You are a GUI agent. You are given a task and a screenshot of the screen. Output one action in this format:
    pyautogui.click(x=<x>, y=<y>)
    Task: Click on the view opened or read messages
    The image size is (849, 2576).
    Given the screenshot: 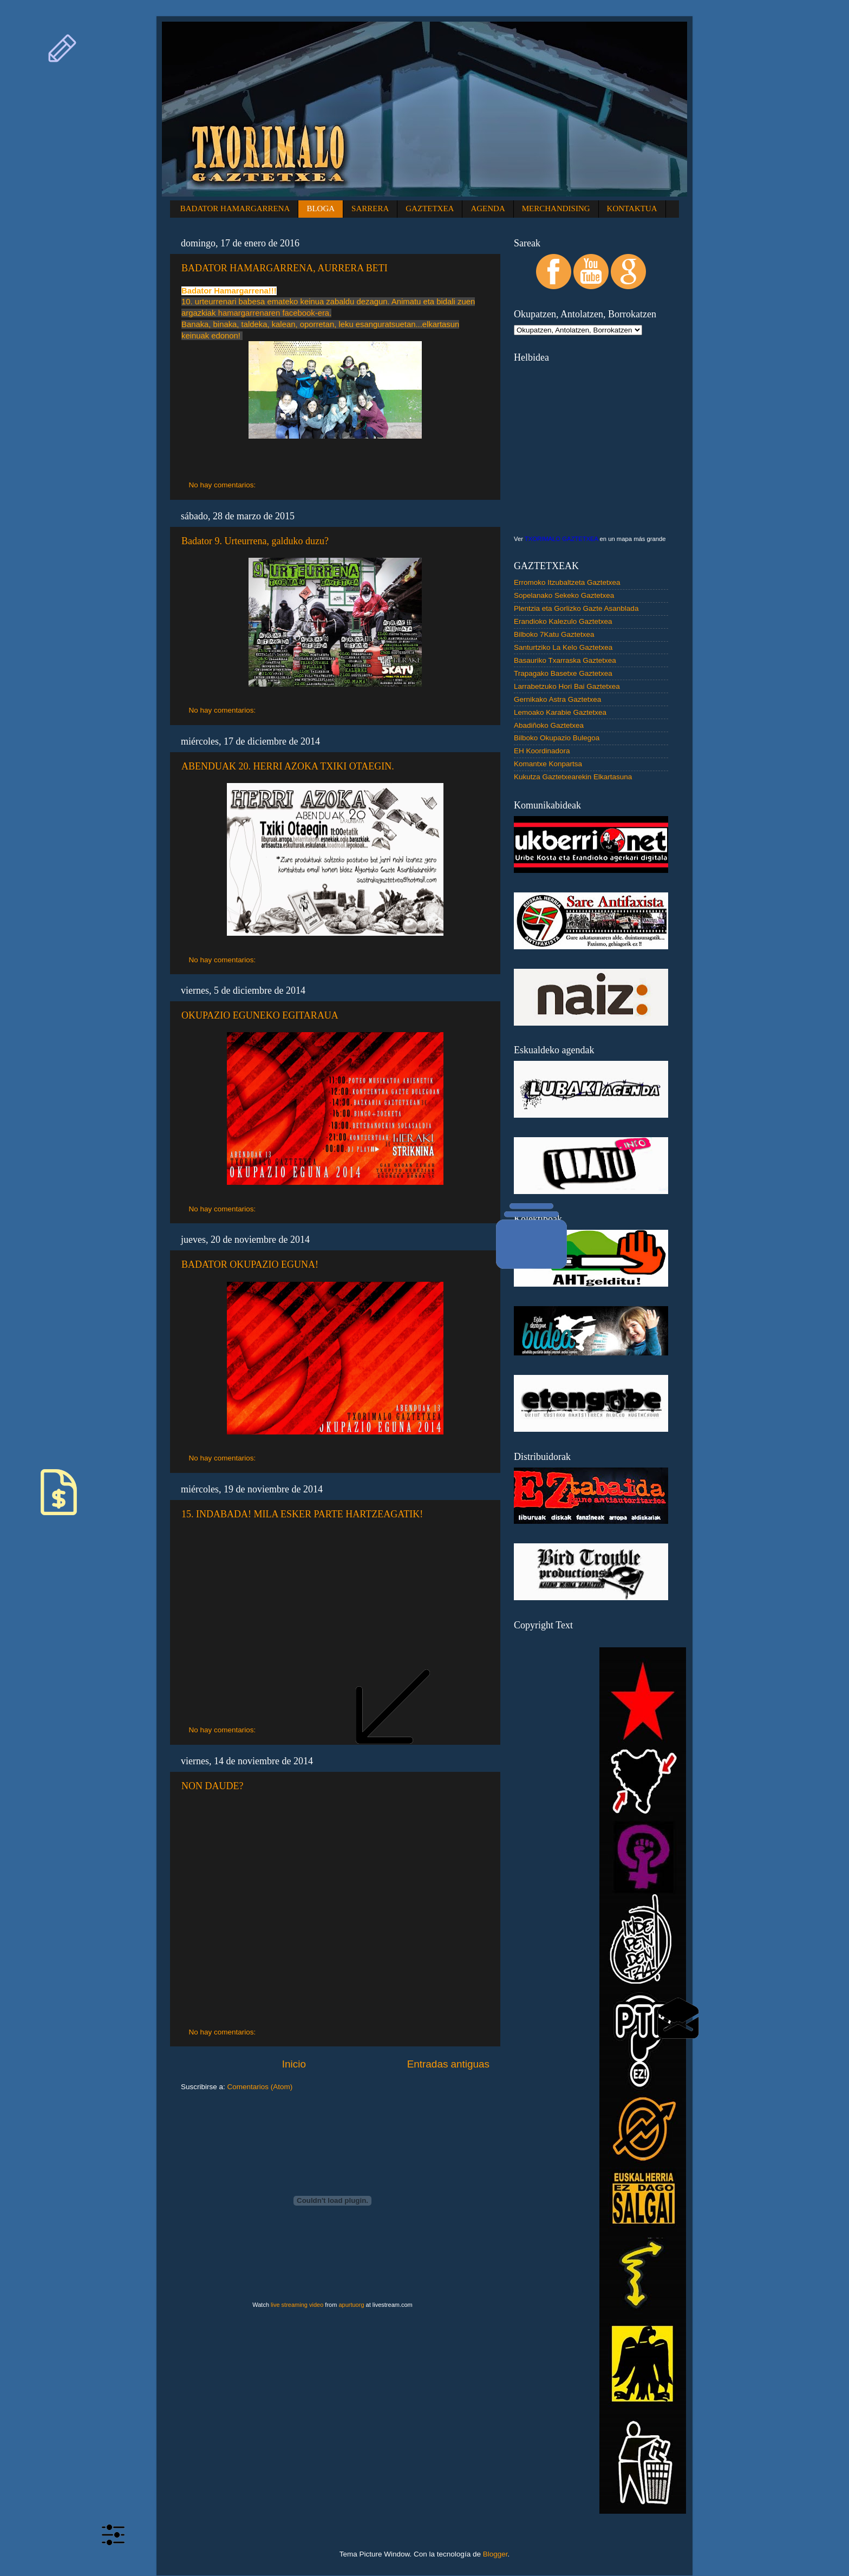 What is the action you would take?
    pyautogui.click(x=678, y=2018)
    